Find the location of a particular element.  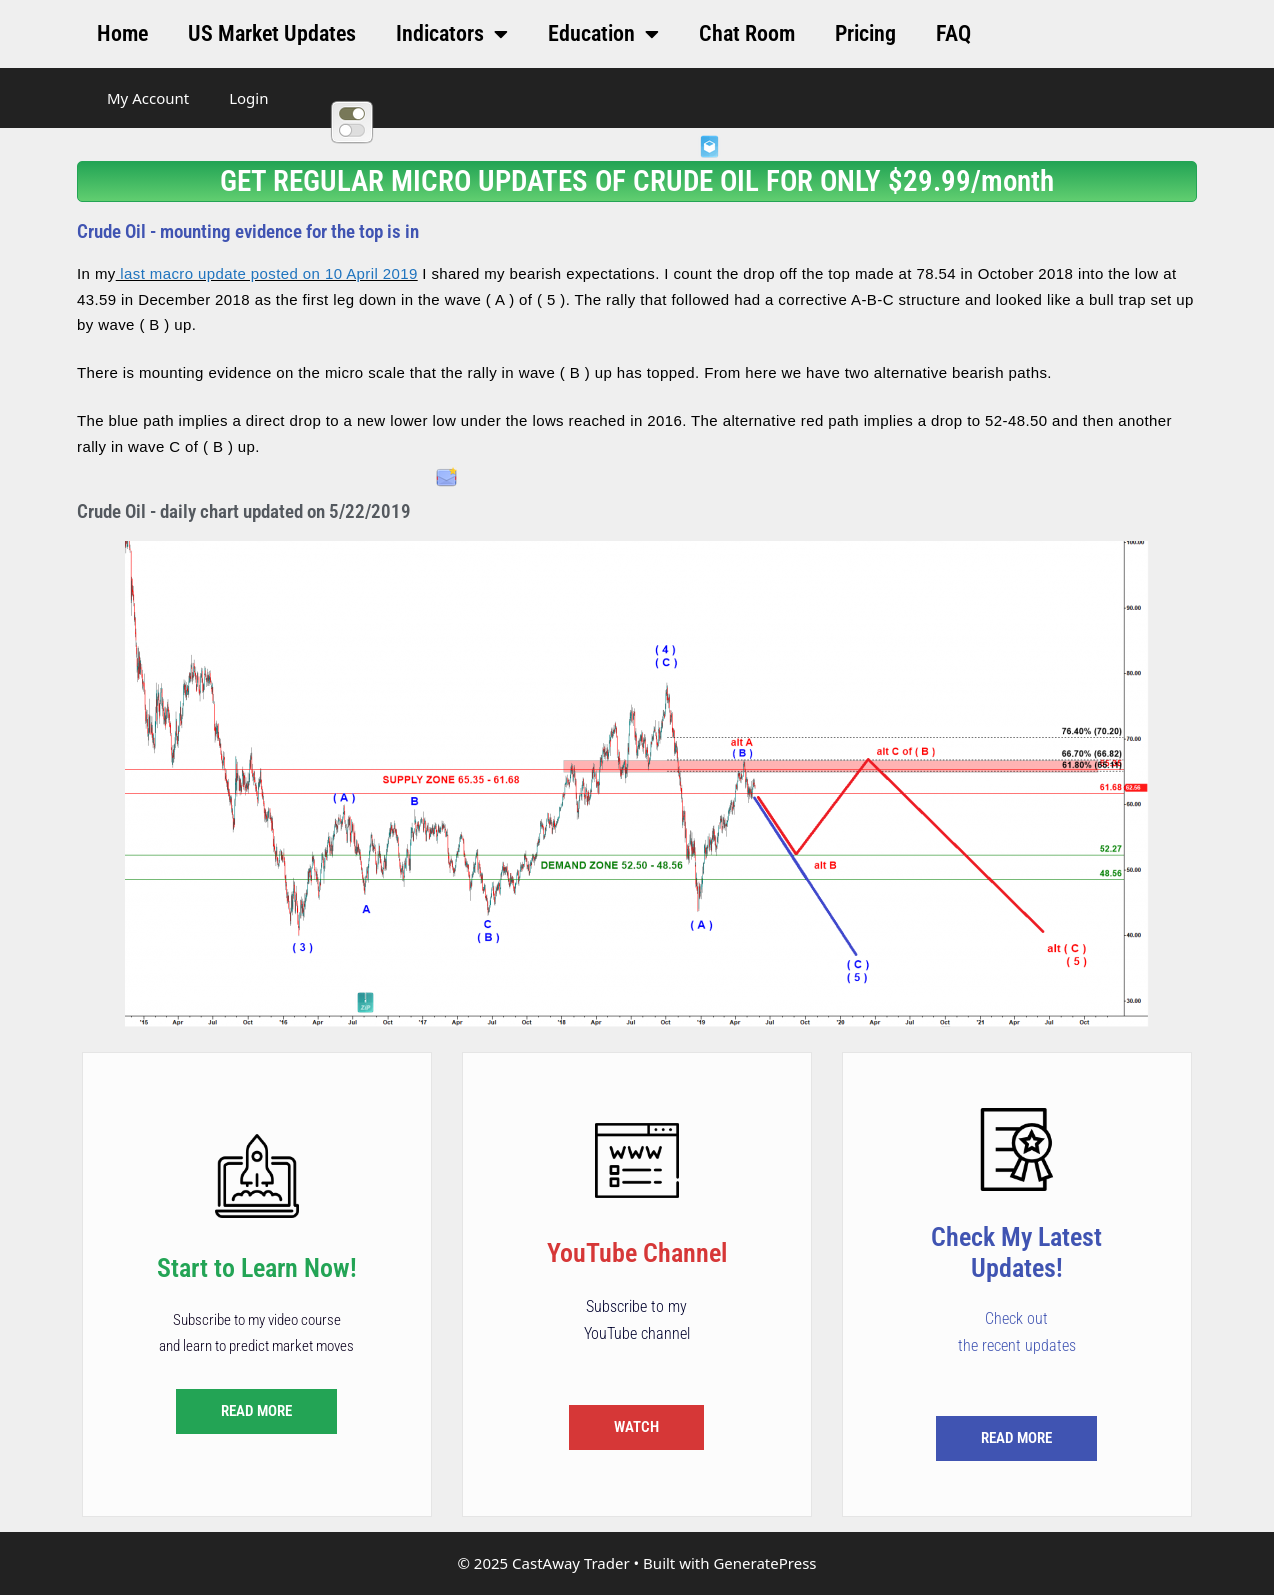

mark email as unread is located at coordinates (446, 477).